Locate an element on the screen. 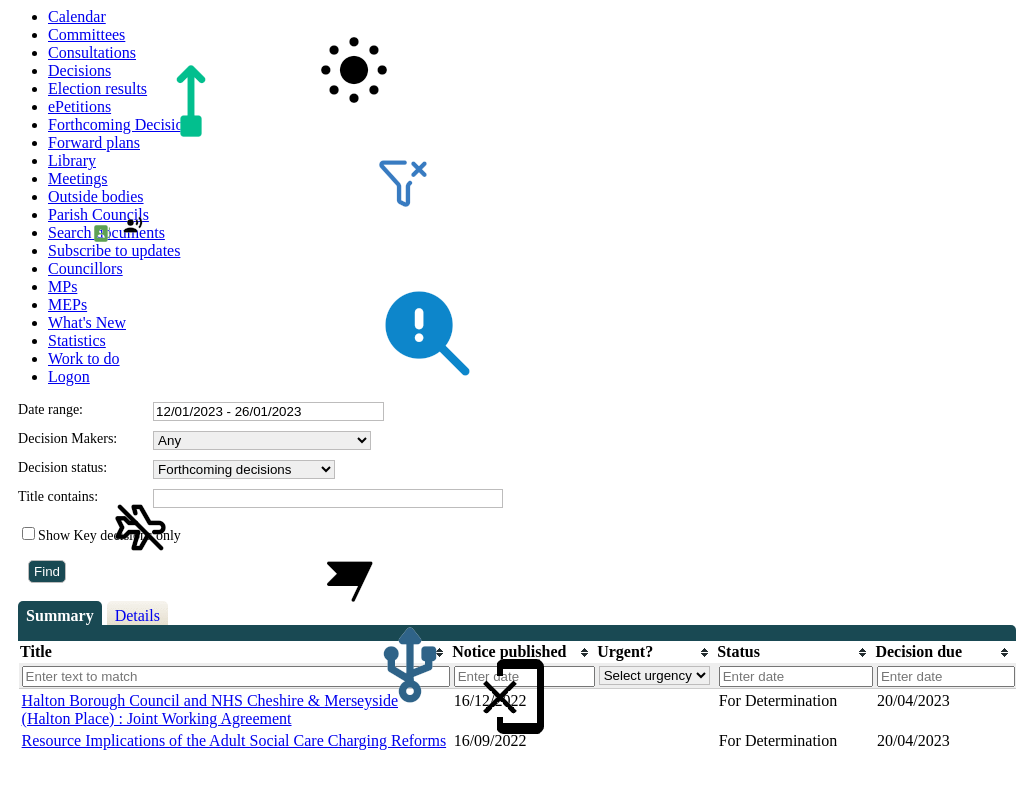 The height and width of the screenshot is (787, 1024). open your contacts list is located at coordinates (101, 233).